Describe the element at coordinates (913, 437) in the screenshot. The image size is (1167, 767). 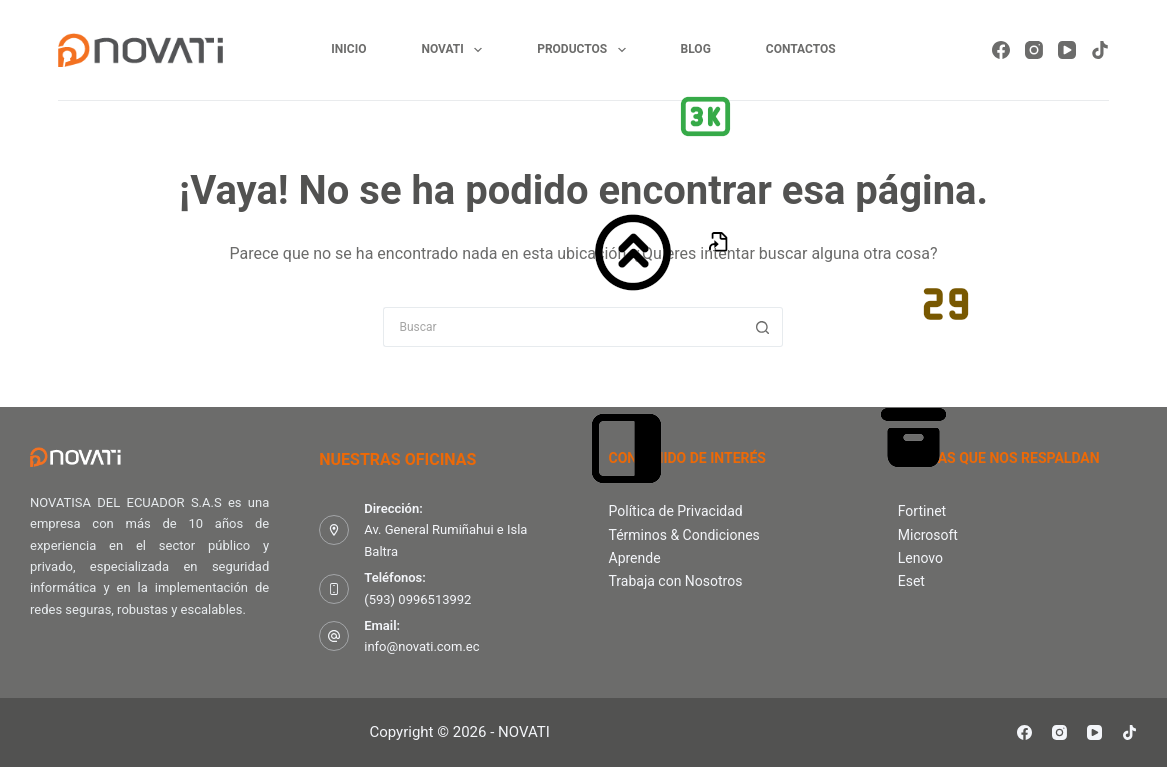
I see `archive this item` at that location.